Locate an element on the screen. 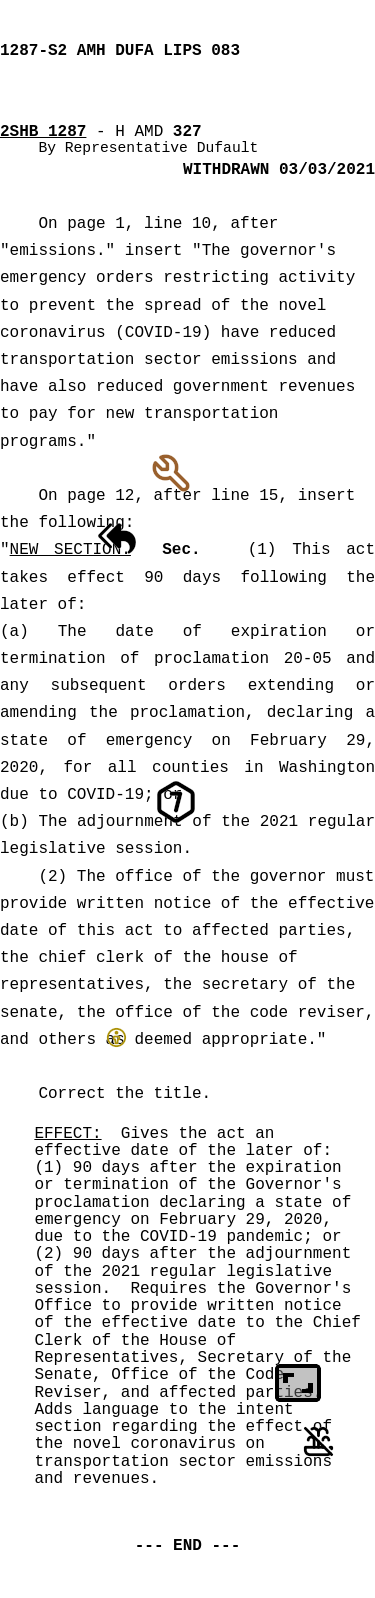  reply all to an email or message is located at coordinates (117, 539).